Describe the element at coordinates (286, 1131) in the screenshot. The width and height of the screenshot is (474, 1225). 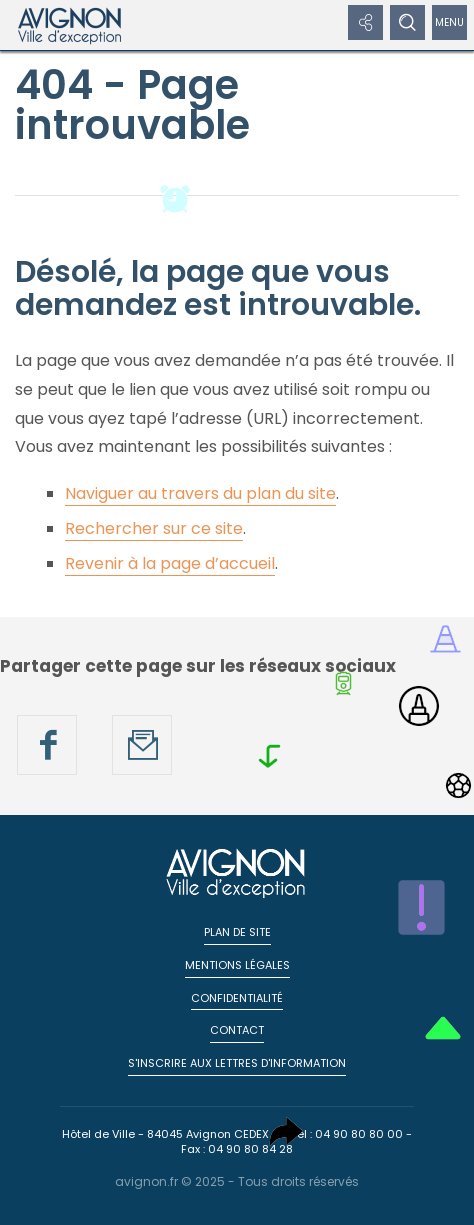
I see `share or forward content` at that location.